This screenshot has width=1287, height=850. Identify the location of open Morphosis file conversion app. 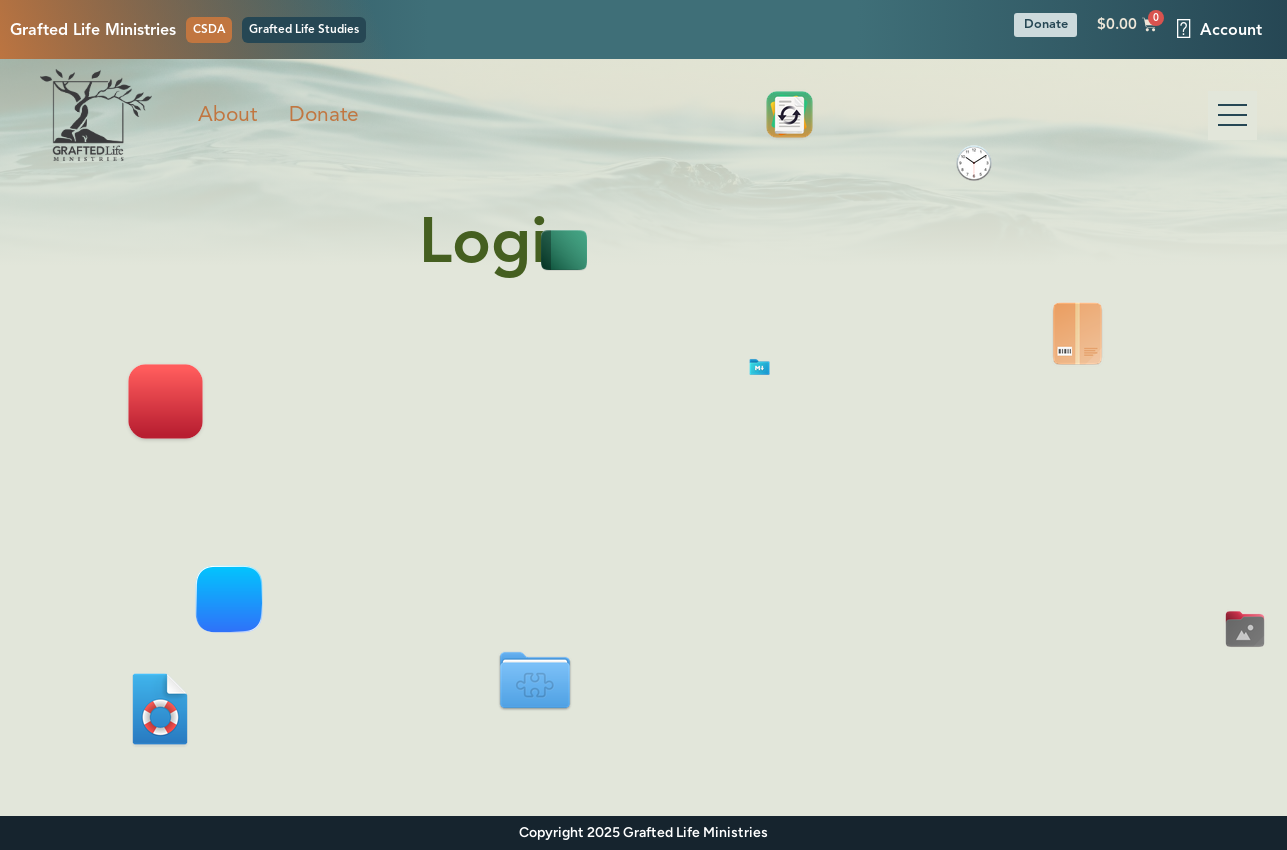
(789, 114).